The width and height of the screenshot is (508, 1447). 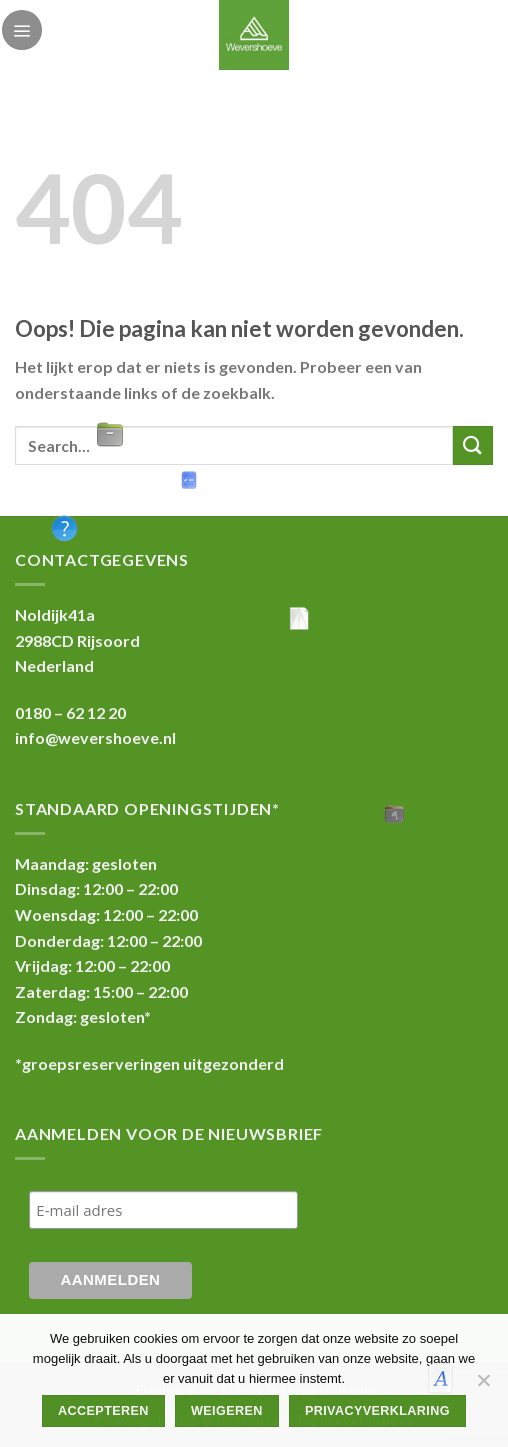 What do you see at coordinates (64, 528) in the screenshot?
I see `access help documentation or support` at bounding box center [64, 528].